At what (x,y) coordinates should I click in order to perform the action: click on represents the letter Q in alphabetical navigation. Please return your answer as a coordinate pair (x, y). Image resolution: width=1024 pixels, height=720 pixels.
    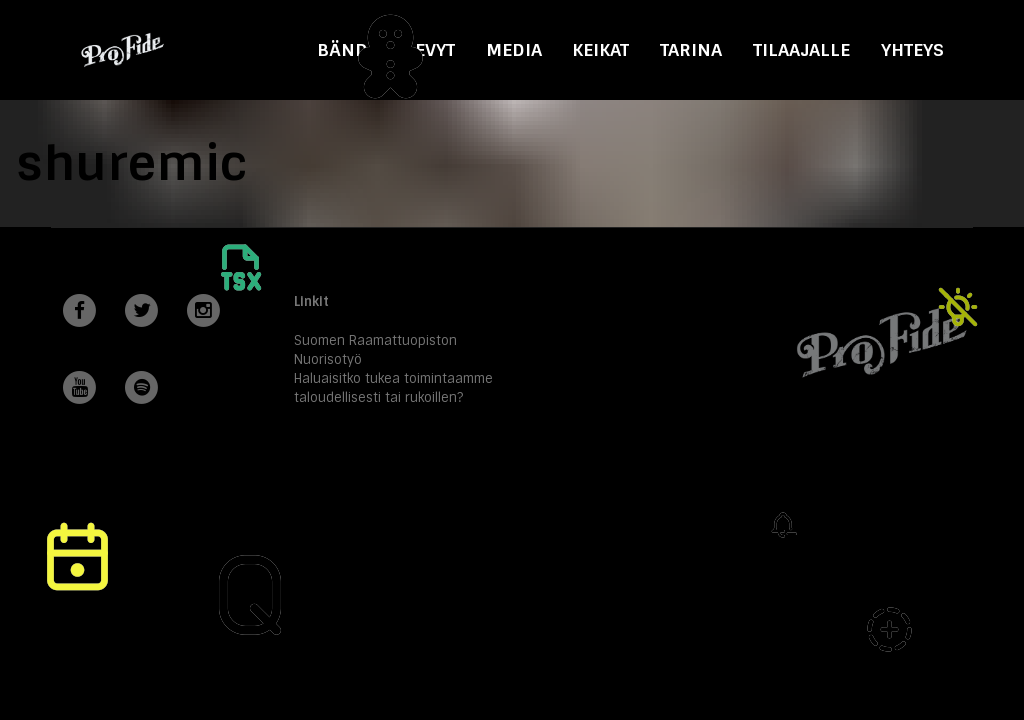
    Looking at the image, I should click on (250, 595).